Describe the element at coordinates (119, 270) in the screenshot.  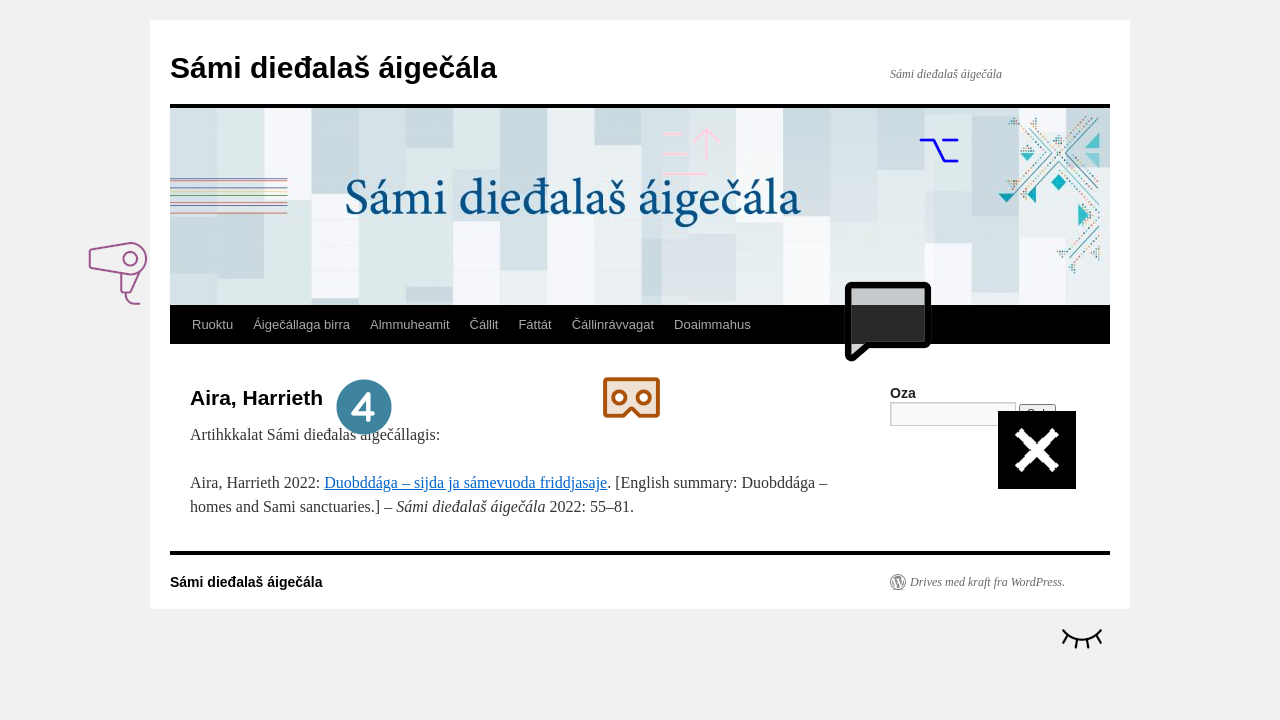
I see `access hair styling or beauty tools` at that location.